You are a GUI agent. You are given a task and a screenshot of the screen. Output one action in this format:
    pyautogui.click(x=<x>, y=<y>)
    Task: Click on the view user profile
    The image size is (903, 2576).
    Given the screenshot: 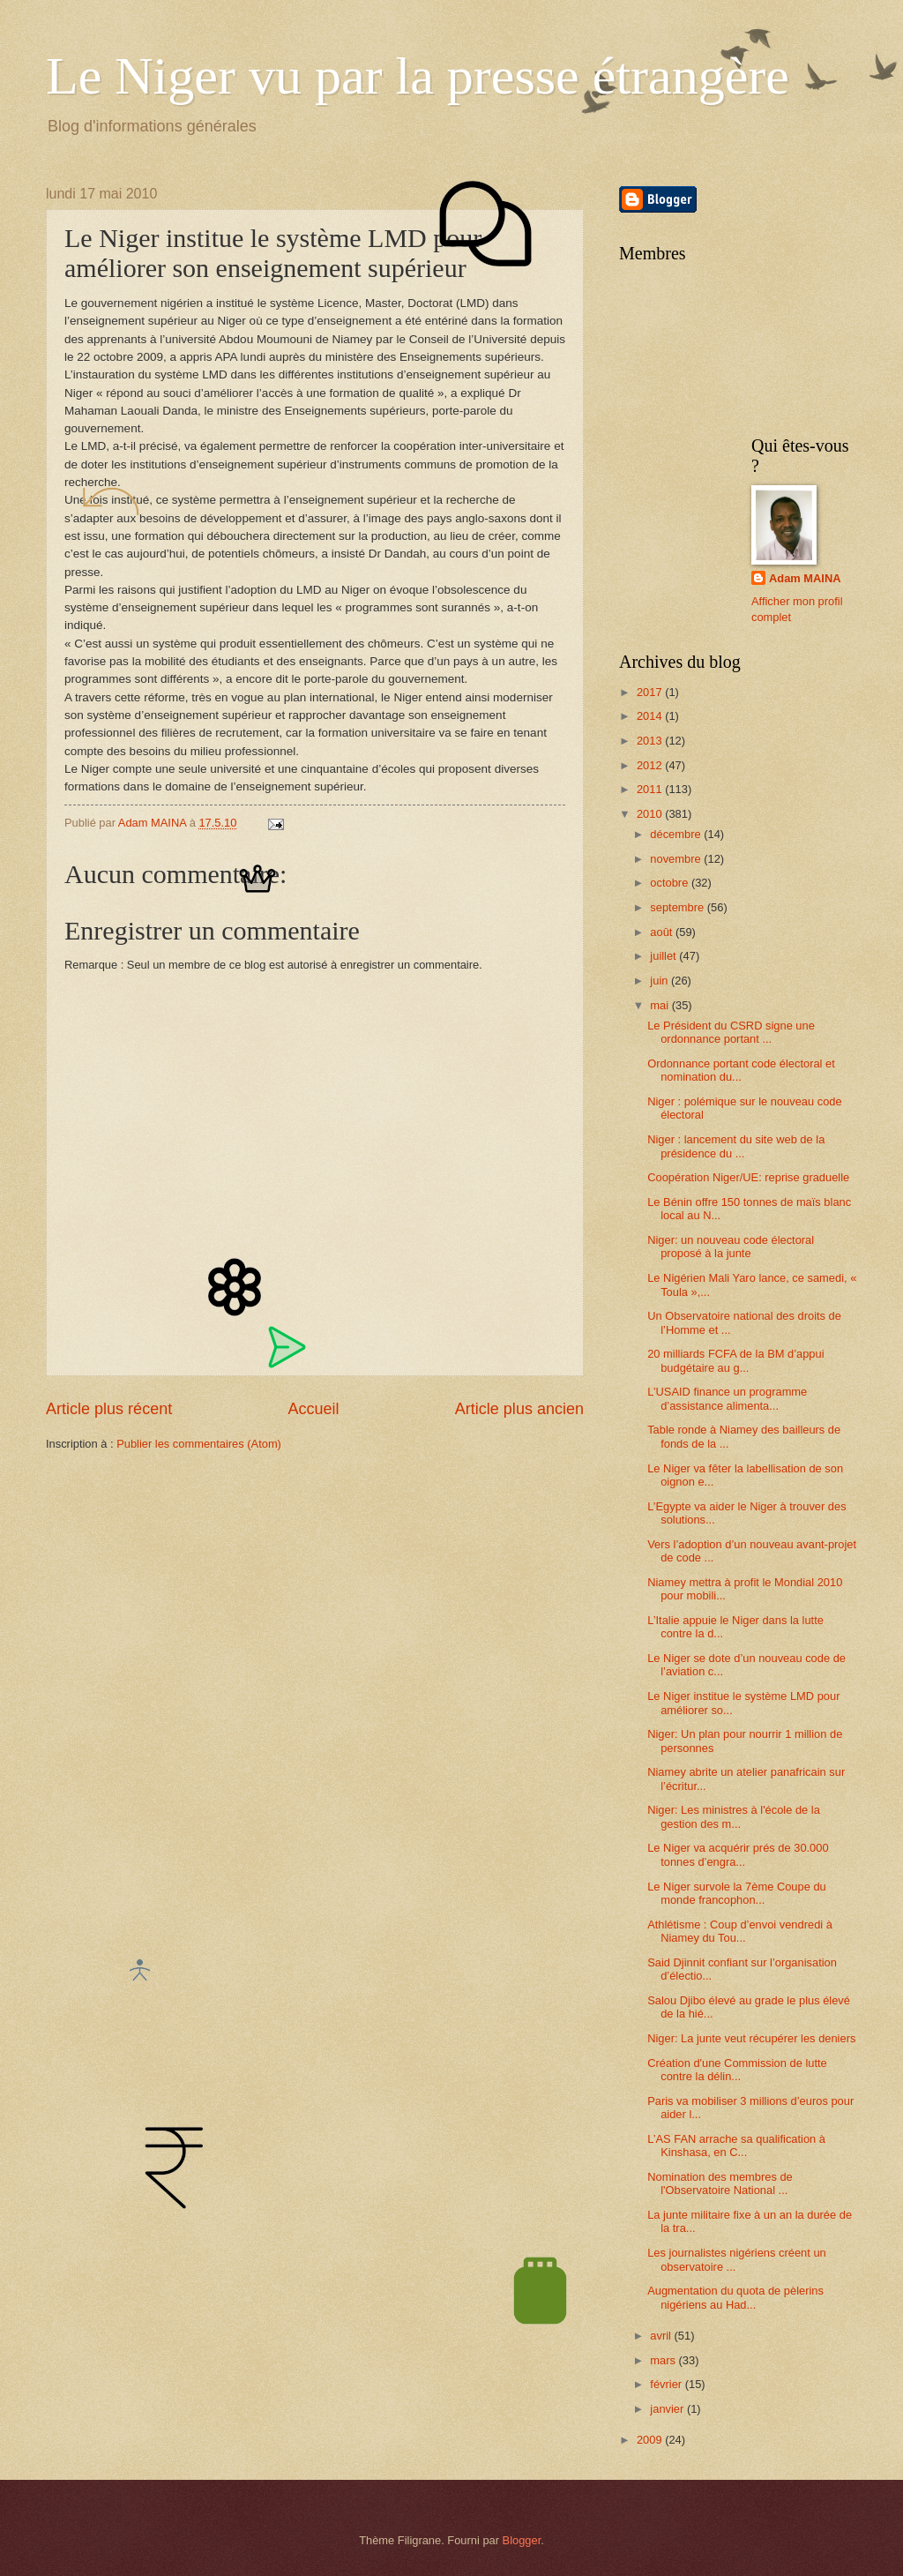 What is the action you would take?
    pyautogui.click(x=139, y=1970)
    